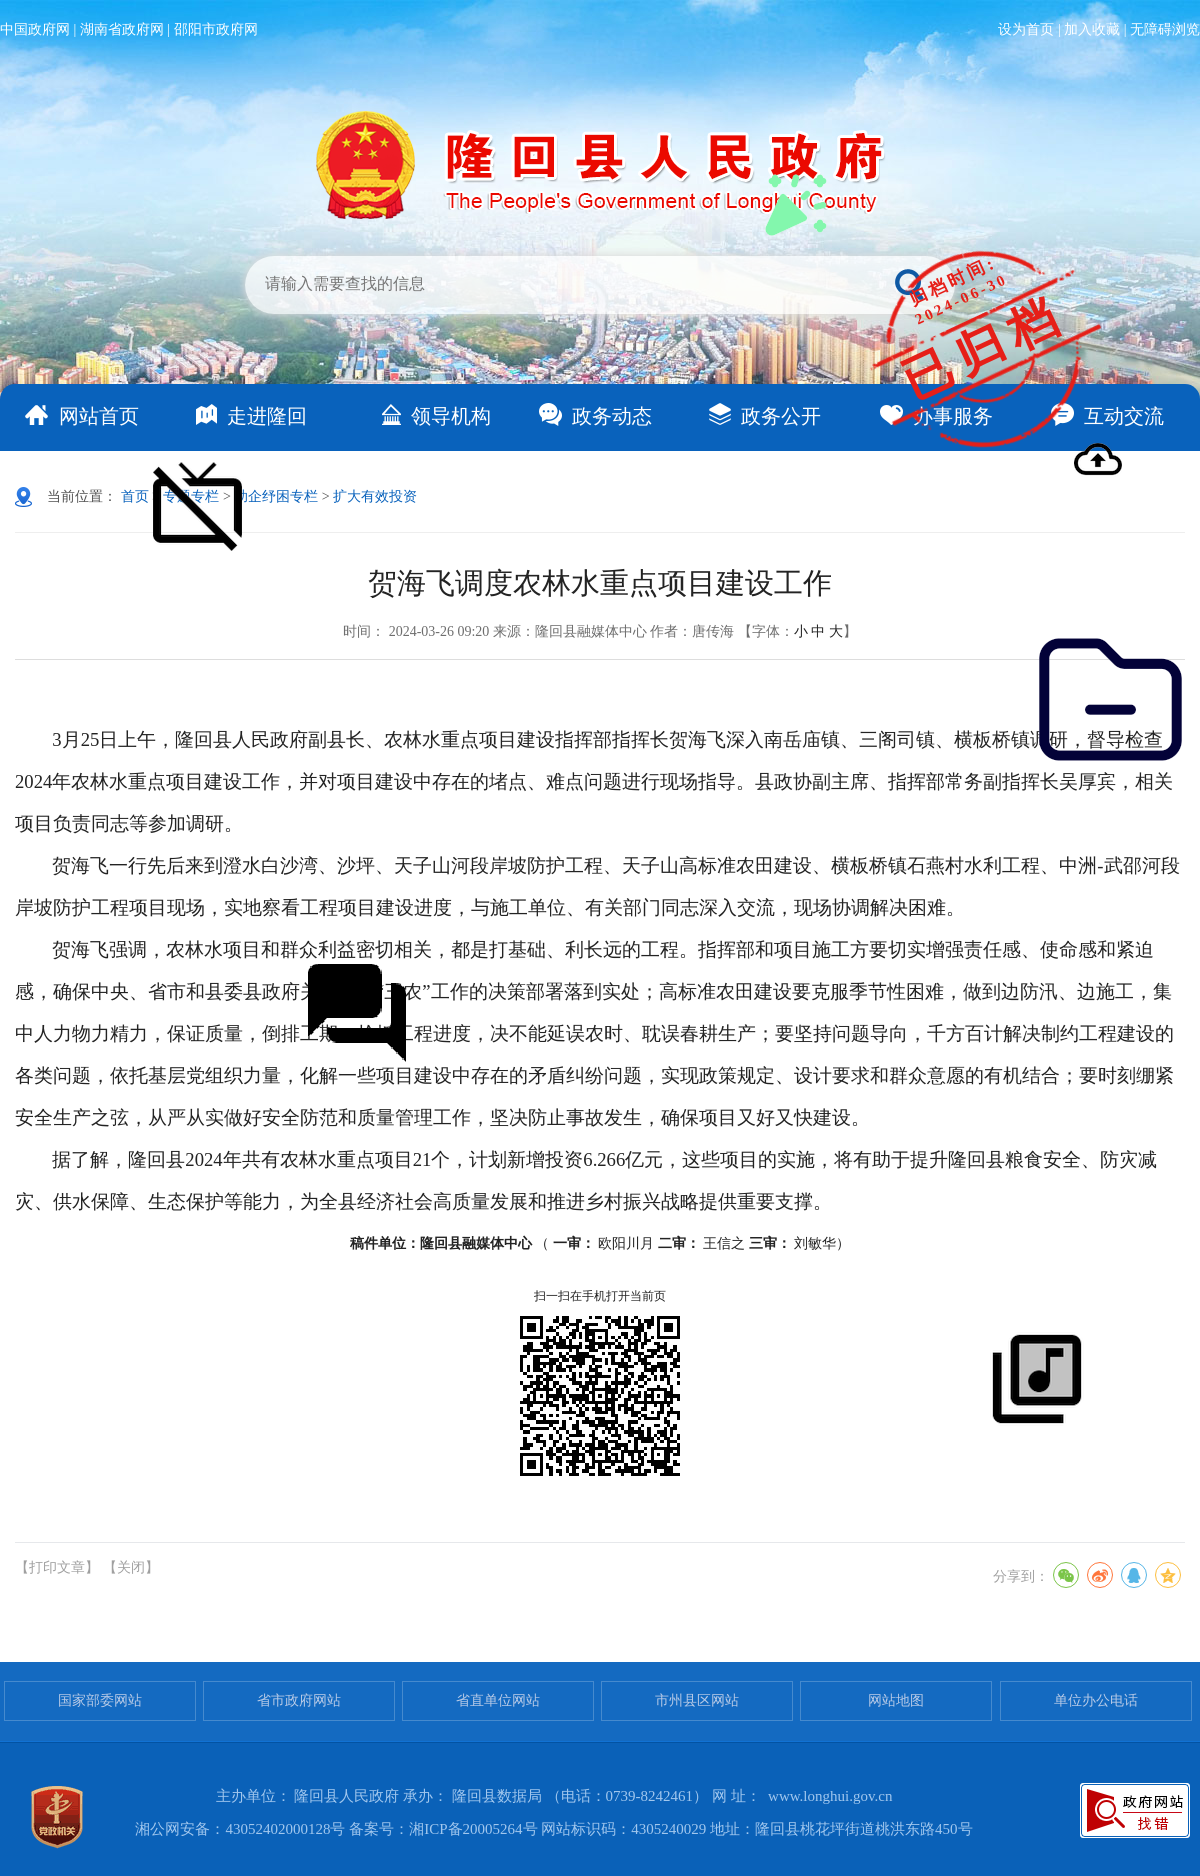  What do you see at coordinates (197, 506) in the screenshot?
I see `tv or display is currently off or disabled` at bounding box center [197, 506].